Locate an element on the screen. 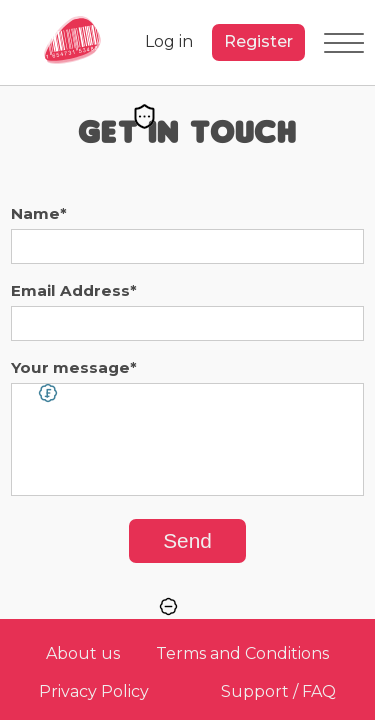  security settings in progress is located at coordinates (144, 116).